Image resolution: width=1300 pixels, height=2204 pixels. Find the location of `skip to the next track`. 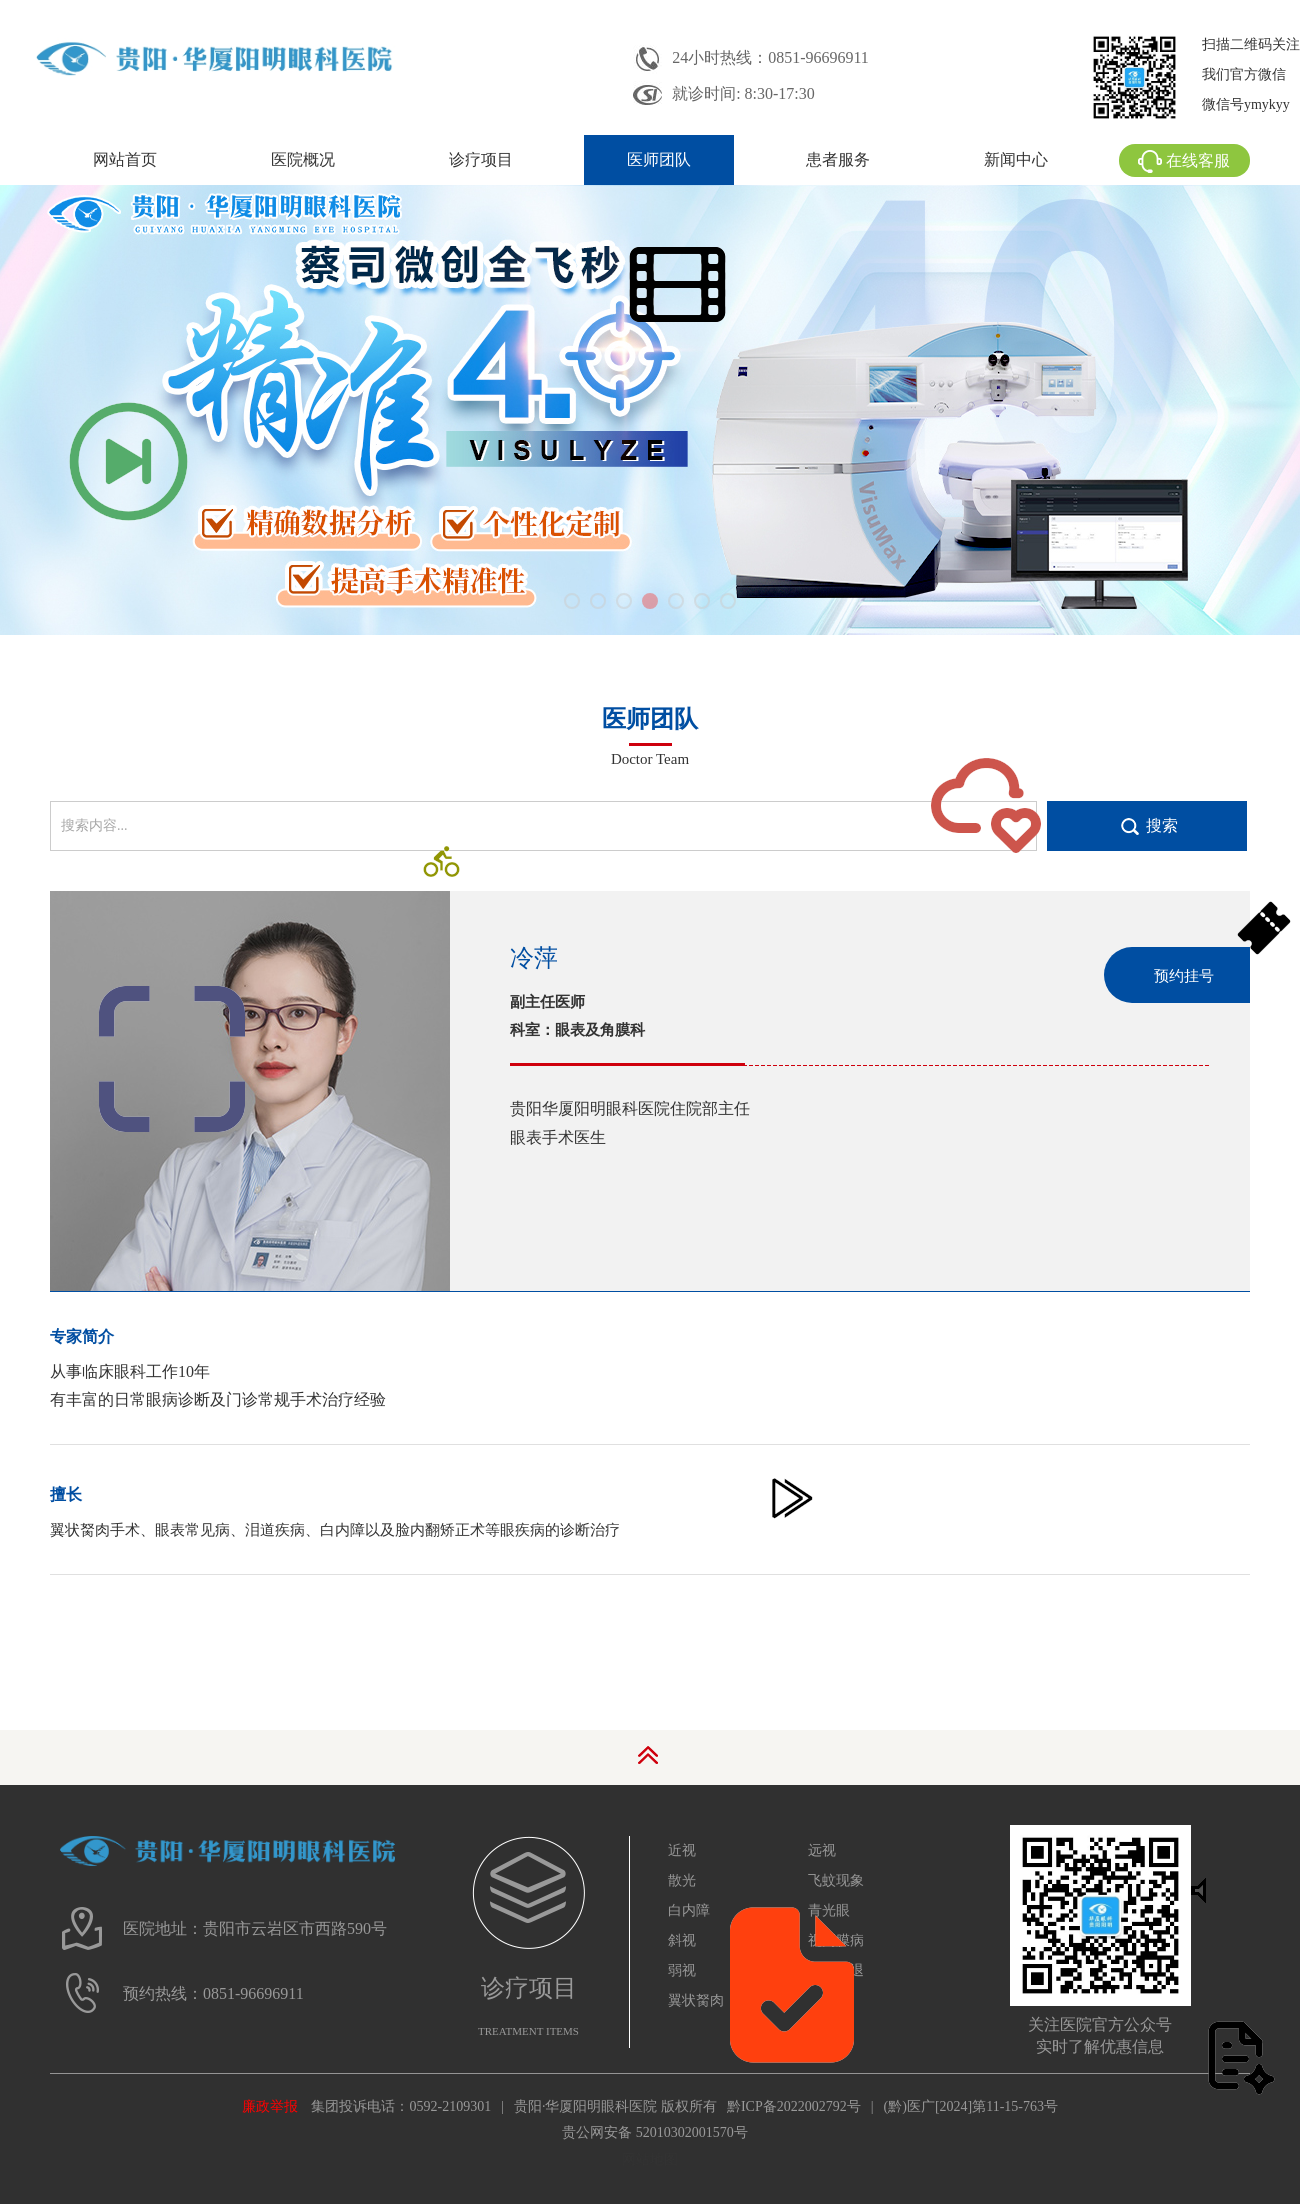

skip to the next track is located at coordinates (128, 461).